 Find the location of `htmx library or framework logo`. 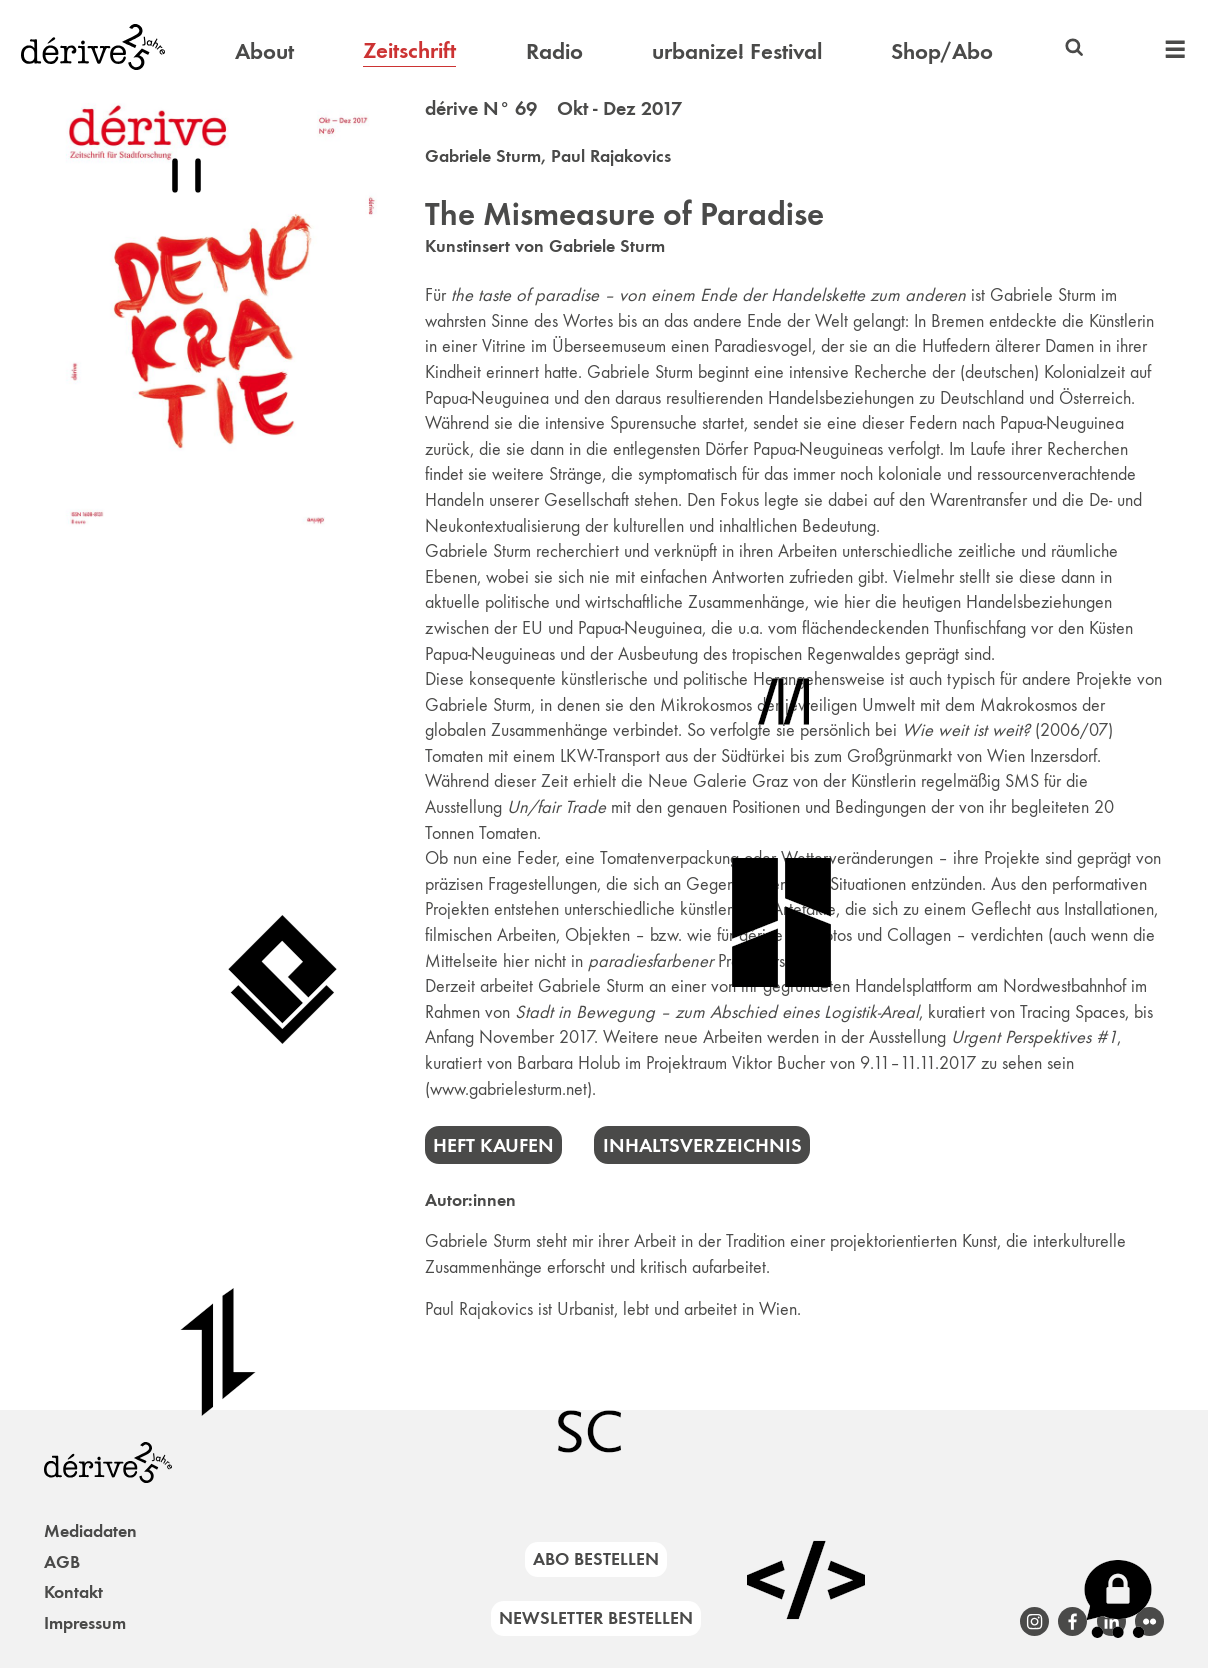

htmx library or framework logo is located at coordinates (806, 1580).